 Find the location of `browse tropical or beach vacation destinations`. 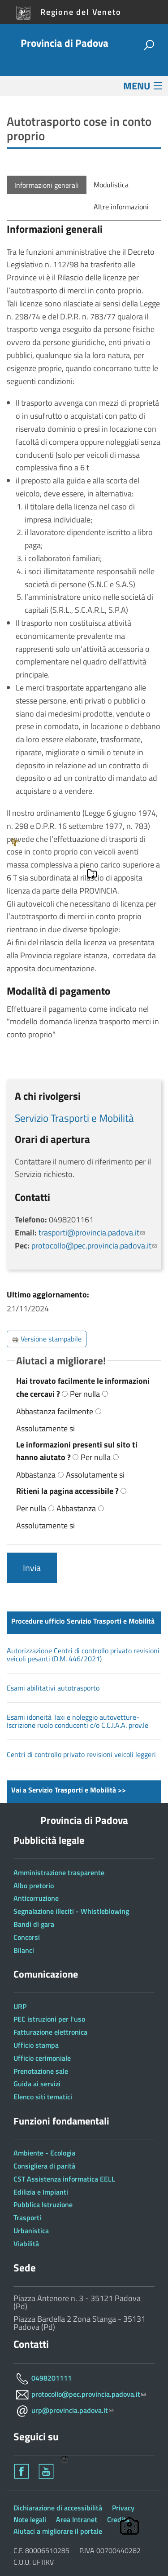

browse tropical or beach vacation destinations is located at coordinates (15, 842).